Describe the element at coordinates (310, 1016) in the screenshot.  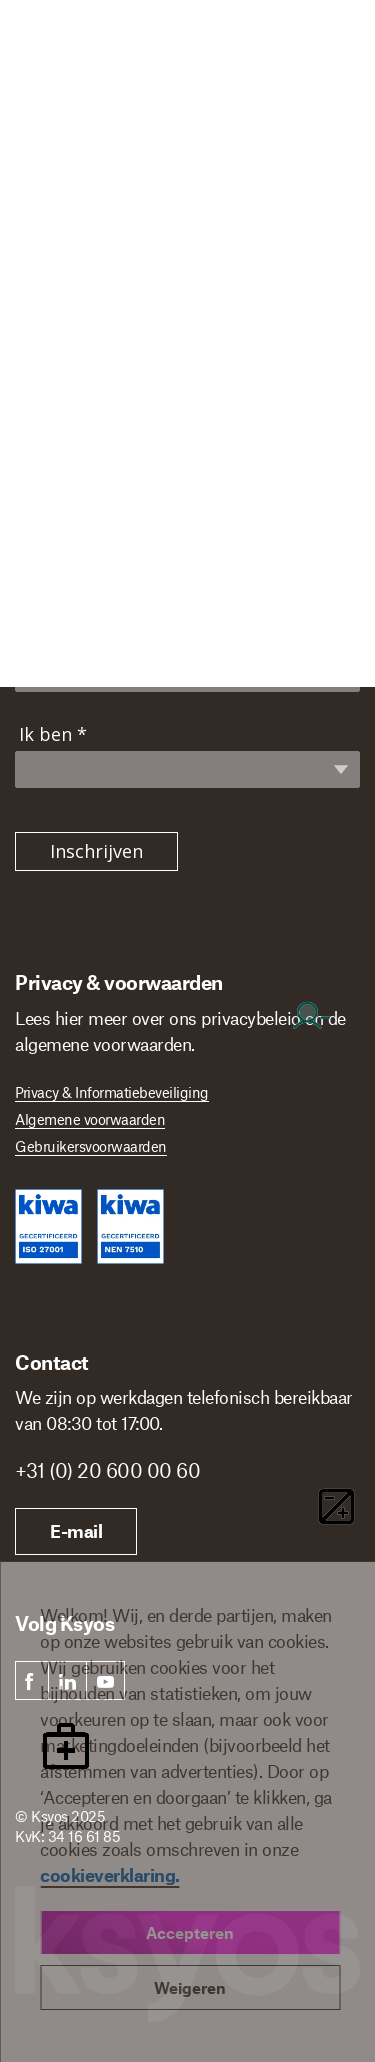
I see `remove a user or contact` at that location.